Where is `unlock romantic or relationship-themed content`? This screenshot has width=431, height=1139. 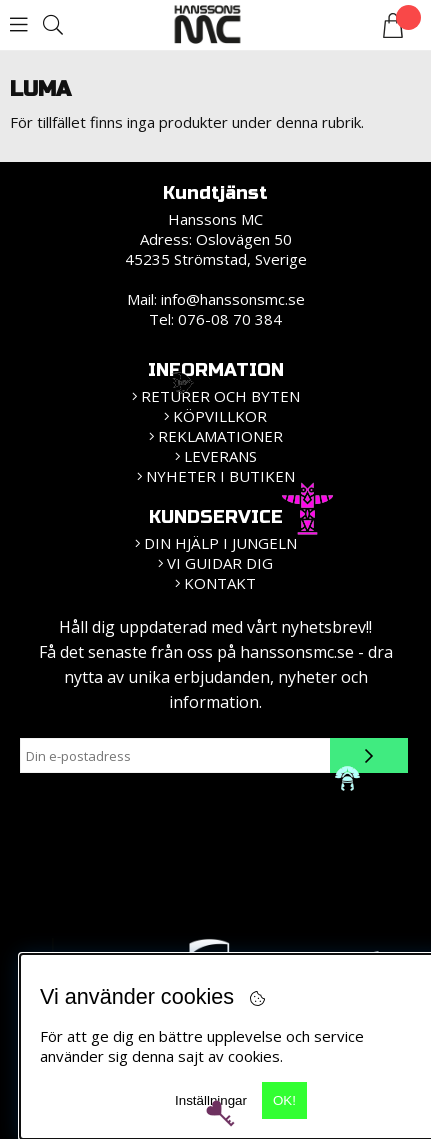
unlock romantic or relationship-themed content is located at coordinates (220, 1113).